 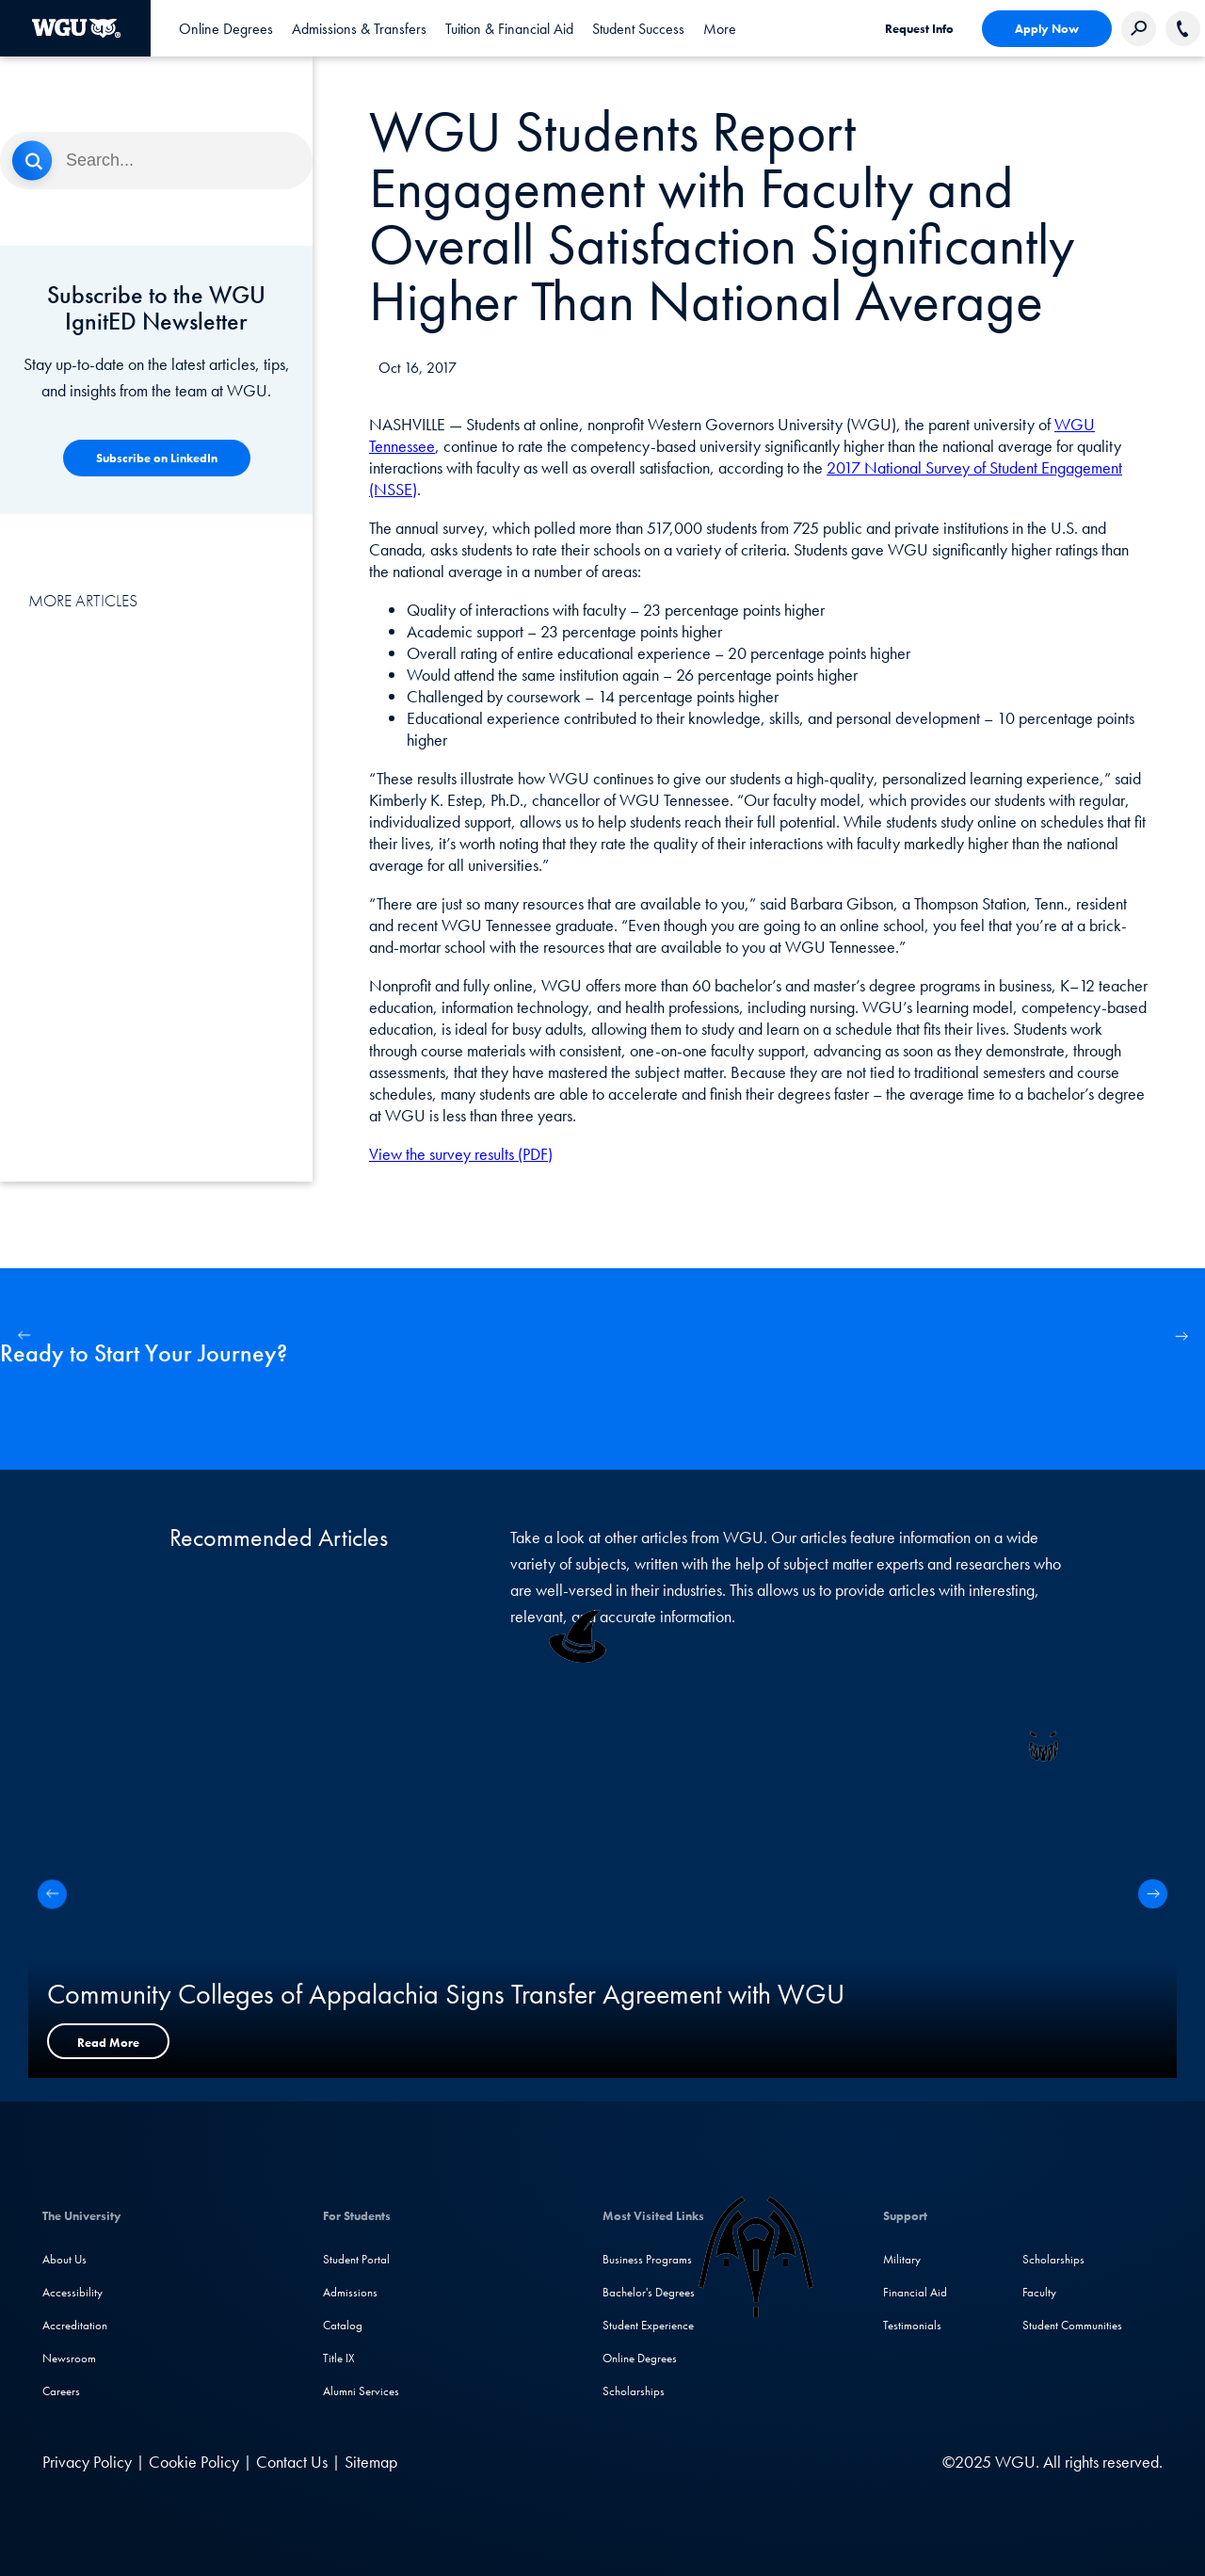 What do you see at coordinates (756, 2257) in the screenshot?
I see `select a scout ship unit in a strategy game` at bounding box center [756, 2257].